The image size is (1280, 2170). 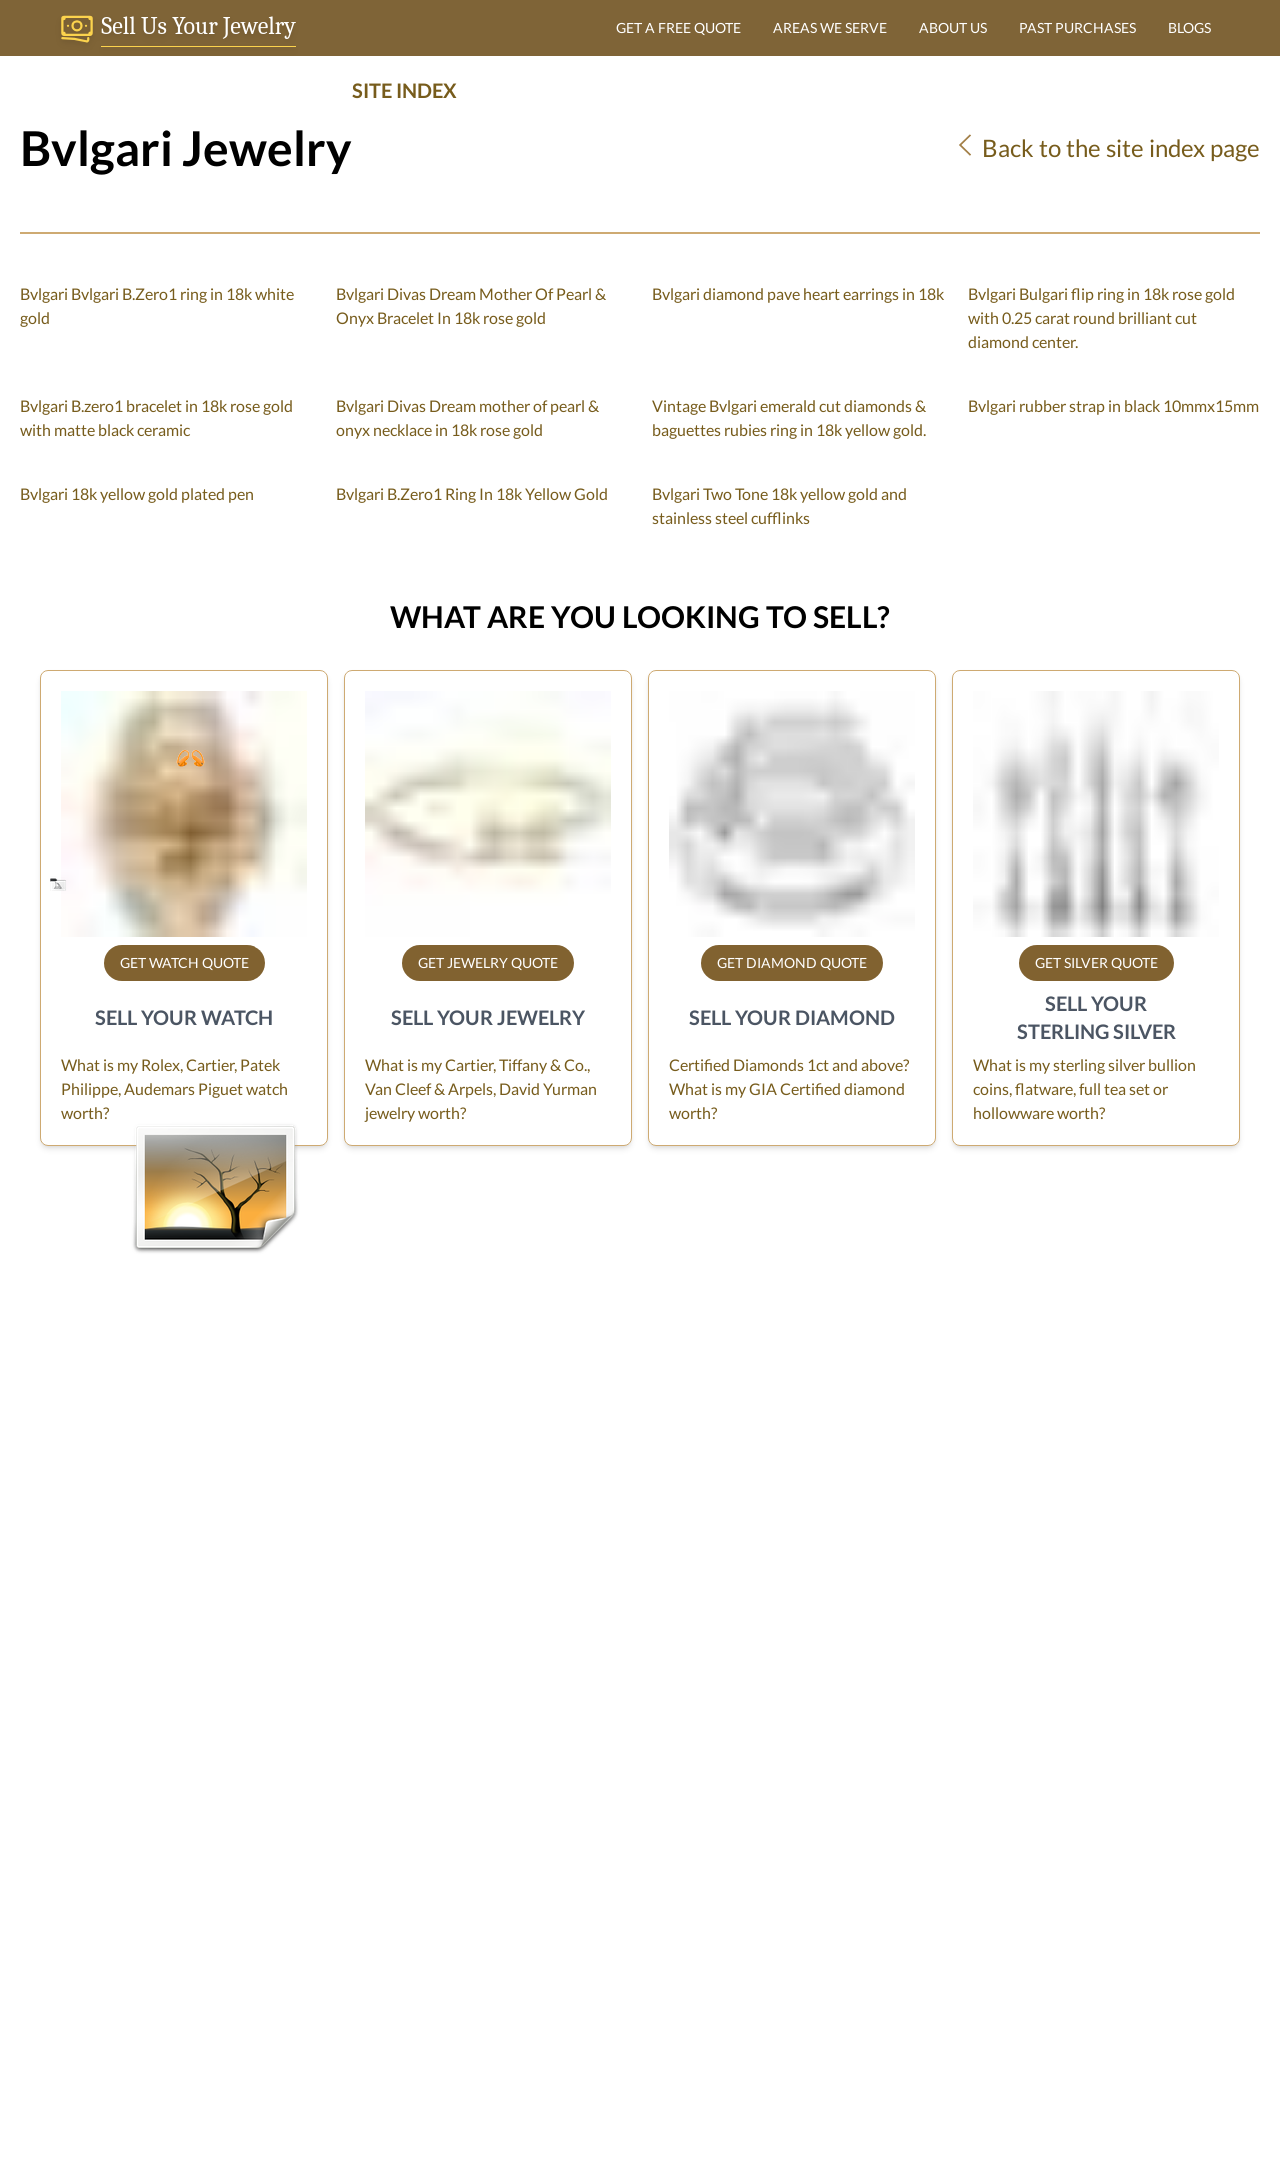 I want to click on open midjourney projects folder, so click(x=58, y=885).